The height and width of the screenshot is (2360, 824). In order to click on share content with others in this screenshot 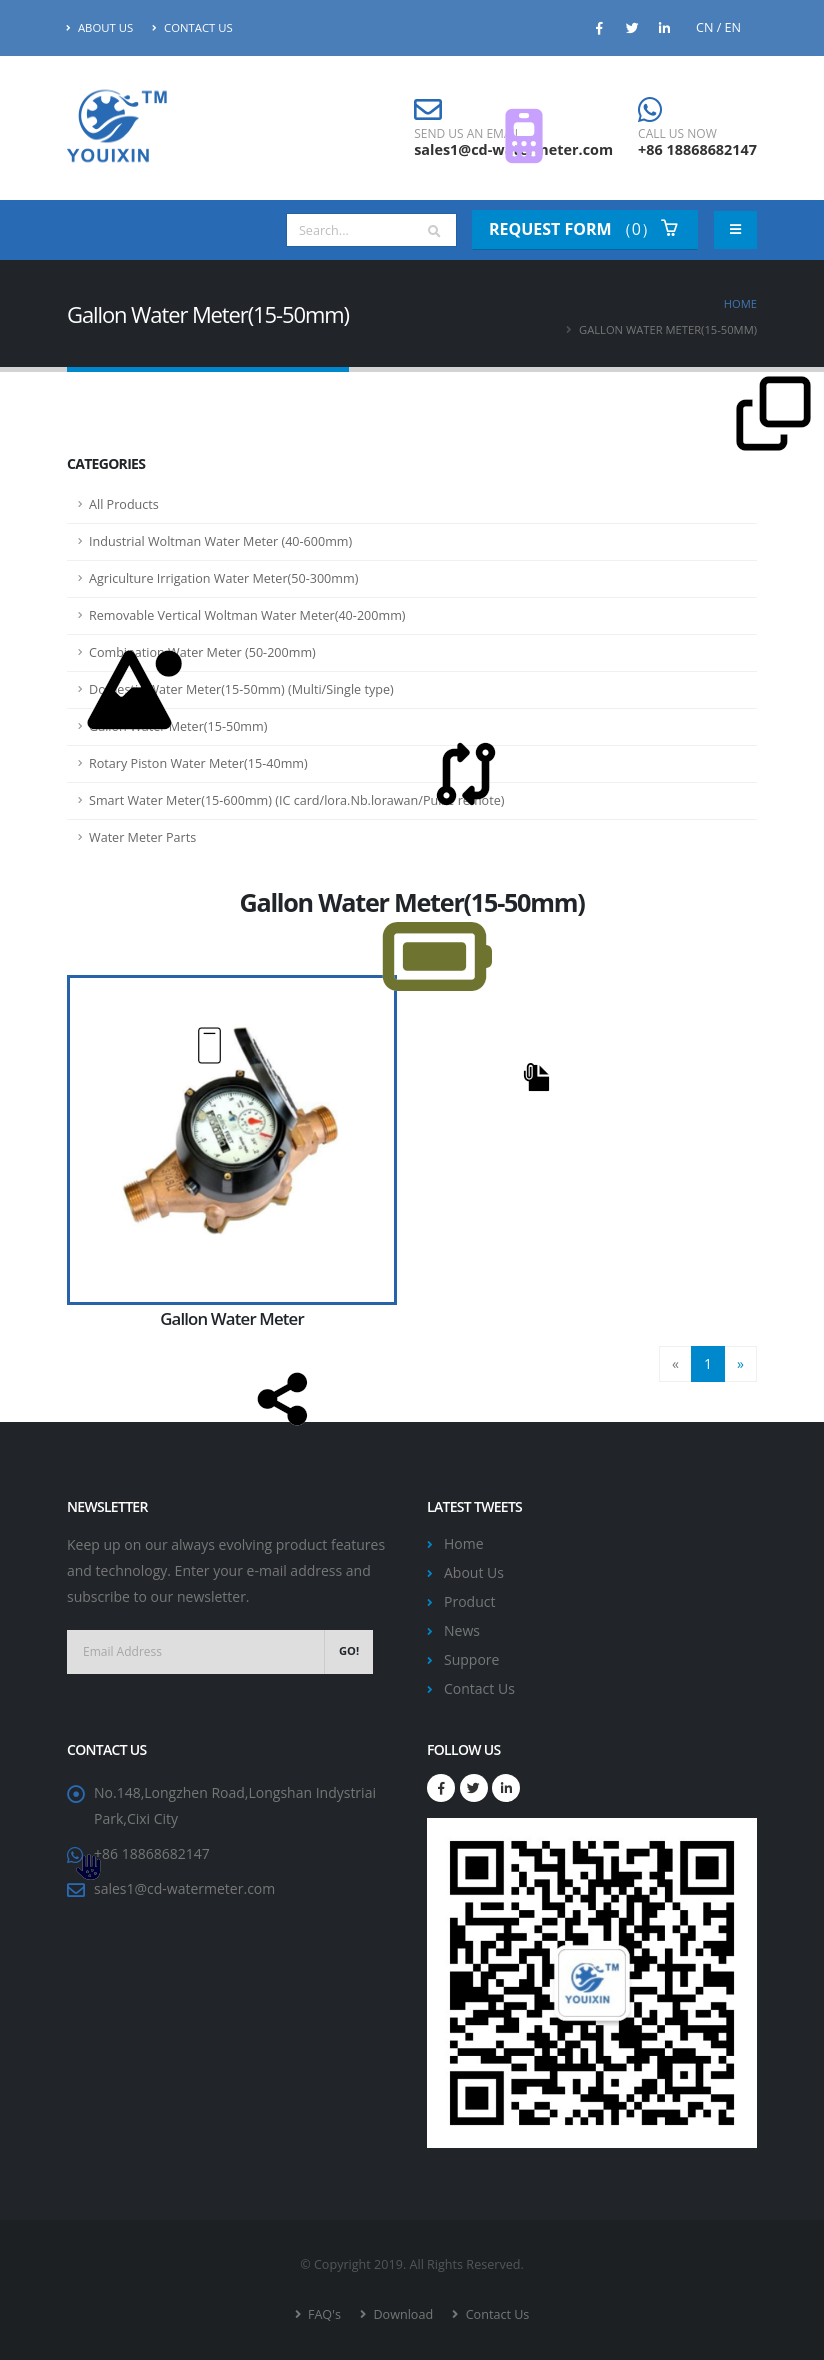, I will do `click(284, 1399)`.